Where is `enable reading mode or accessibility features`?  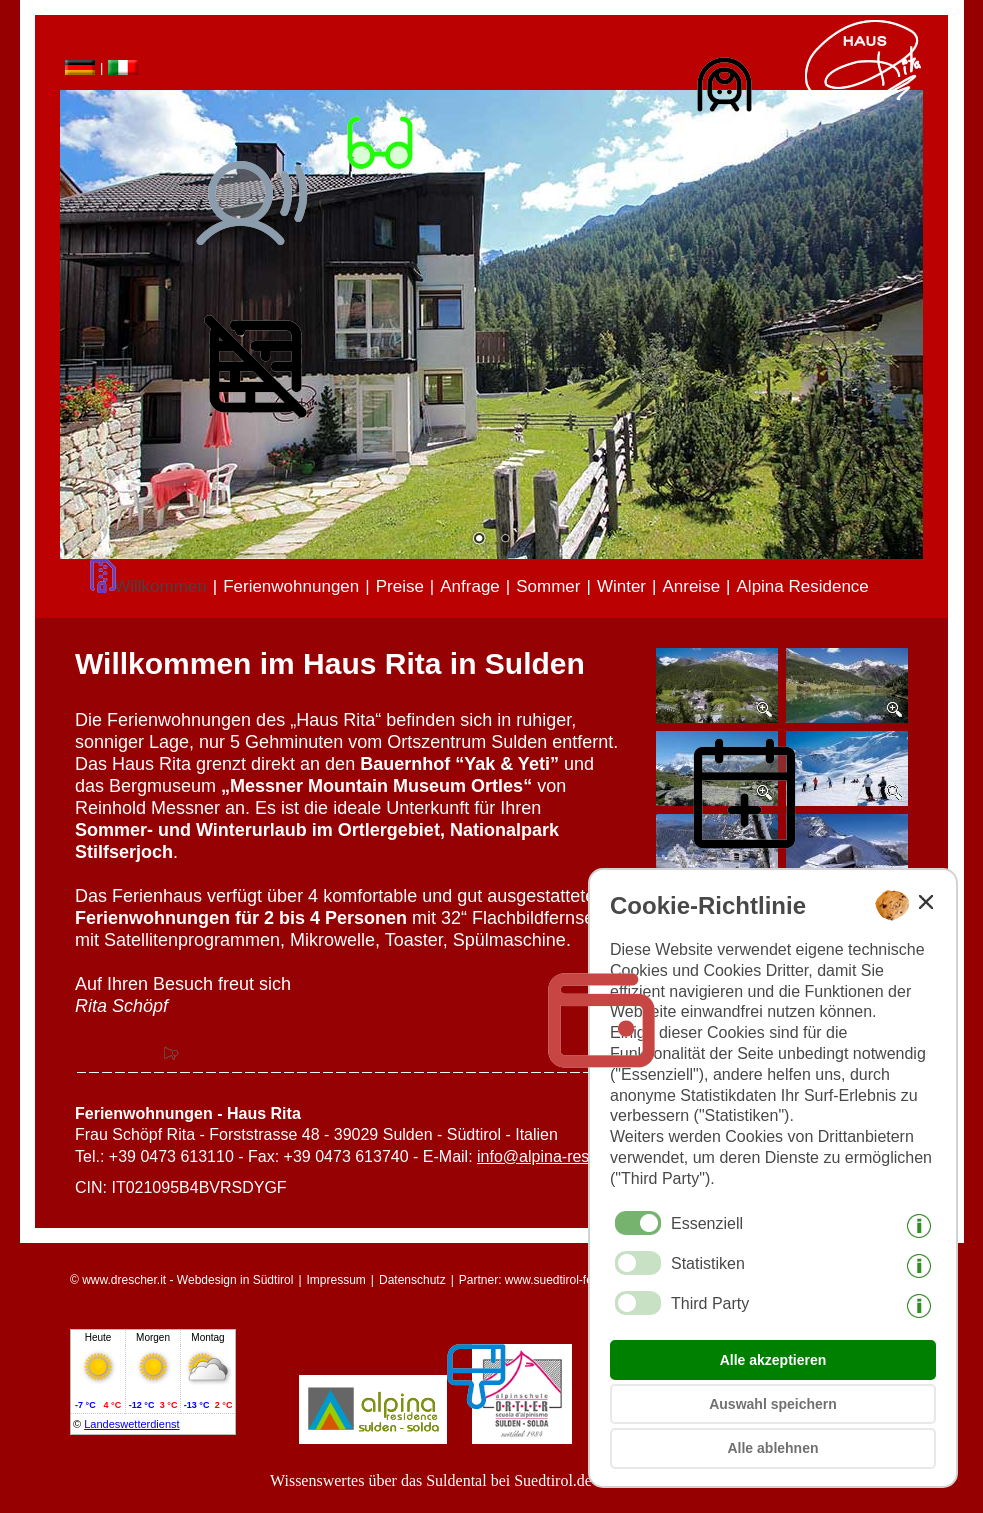
enable reading mode or accessibility features is located at coordinates (380, 144).